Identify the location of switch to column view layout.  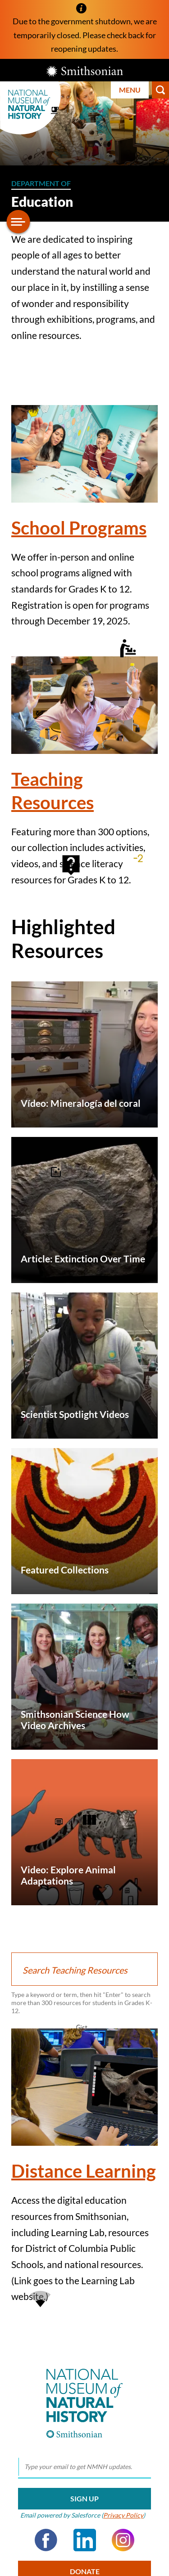
(89, 1820).